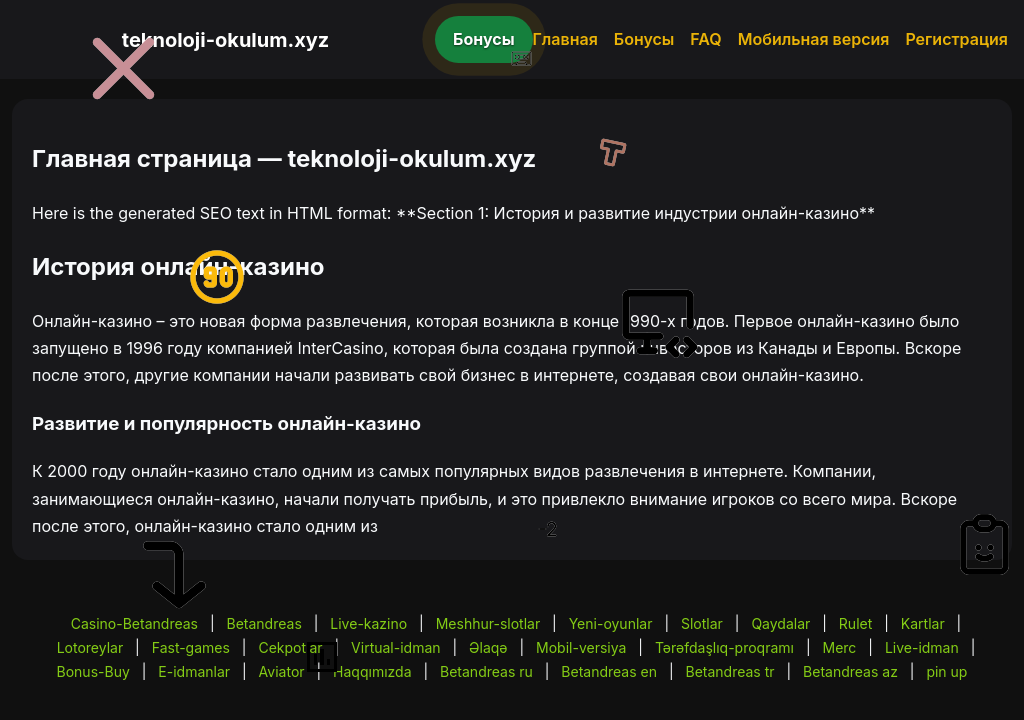 Image resolution: width=1024 pixels, height=720 pixels. I want to click on insert a chart or graph into a document, so click(322, 657).